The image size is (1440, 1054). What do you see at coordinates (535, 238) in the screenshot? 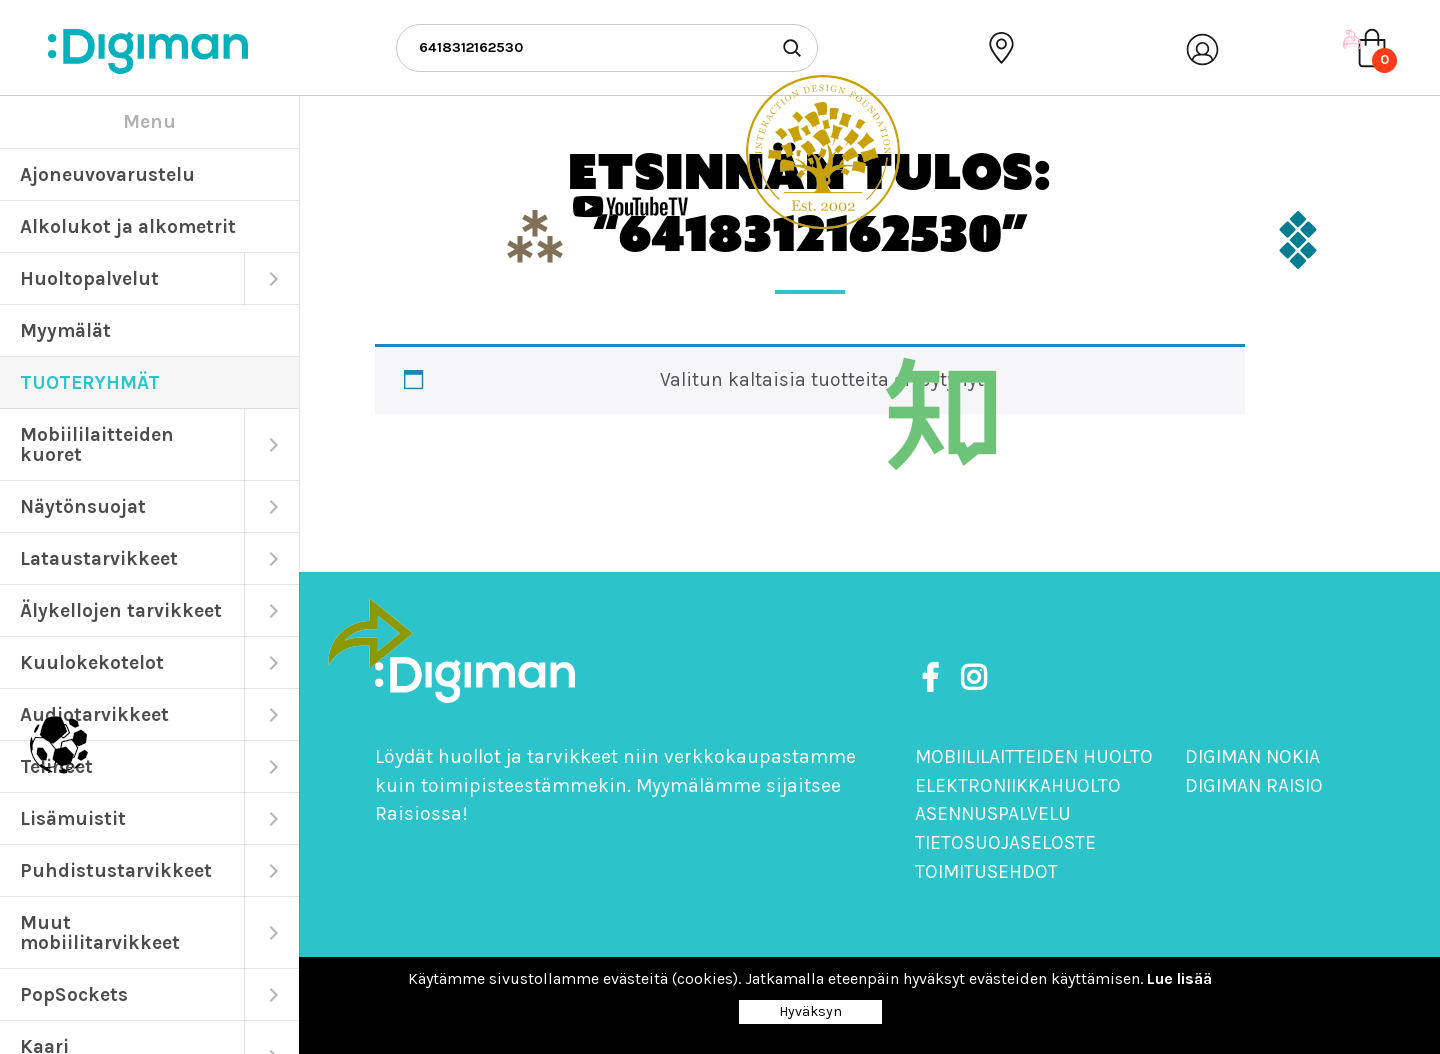
I see `connect to the fediverse network` at bounding box center [535, 238].